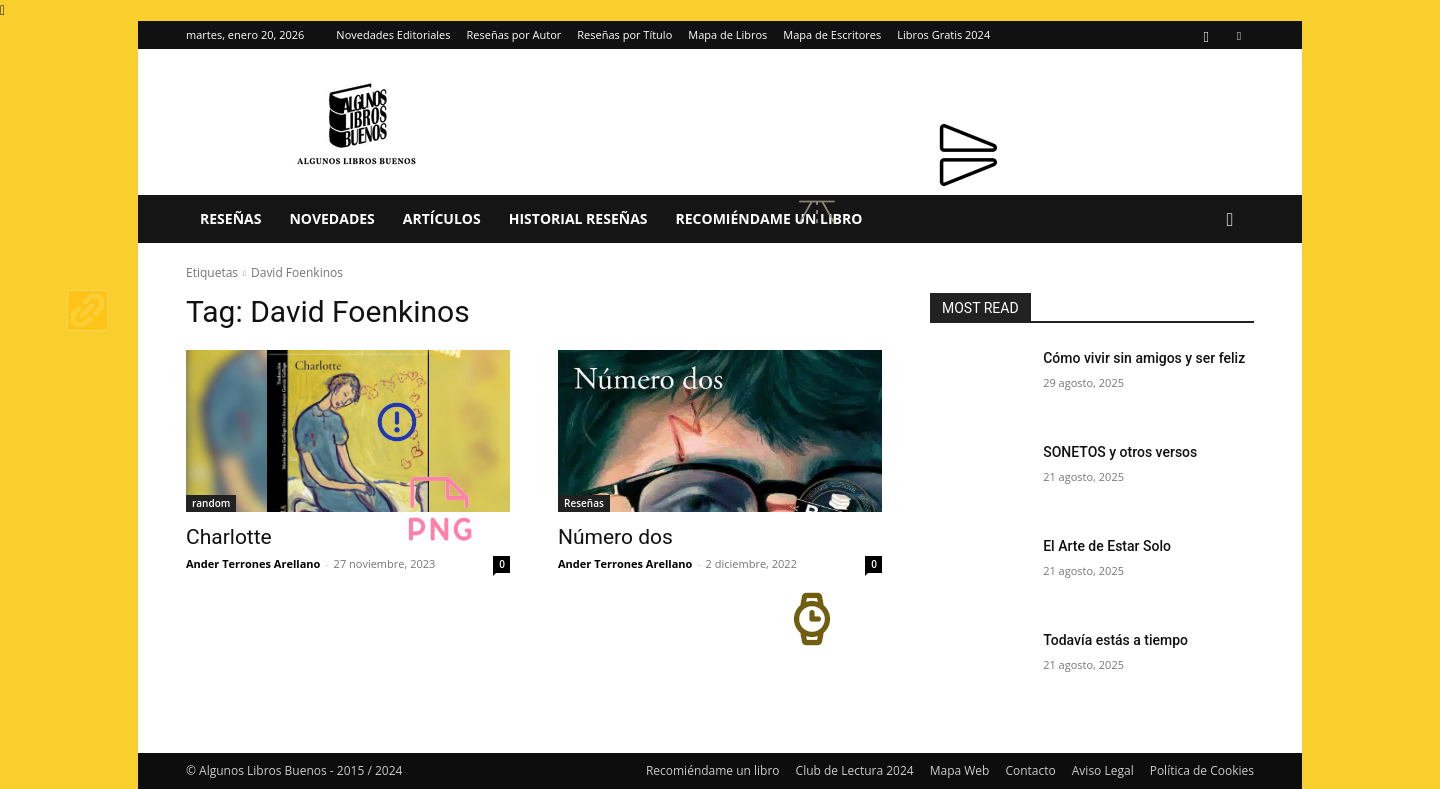 This screenshot has height=789, width=1440. Describe the element at coordinates (87, 310) in the screenshot. I see `copy link to clipboard` at that location.